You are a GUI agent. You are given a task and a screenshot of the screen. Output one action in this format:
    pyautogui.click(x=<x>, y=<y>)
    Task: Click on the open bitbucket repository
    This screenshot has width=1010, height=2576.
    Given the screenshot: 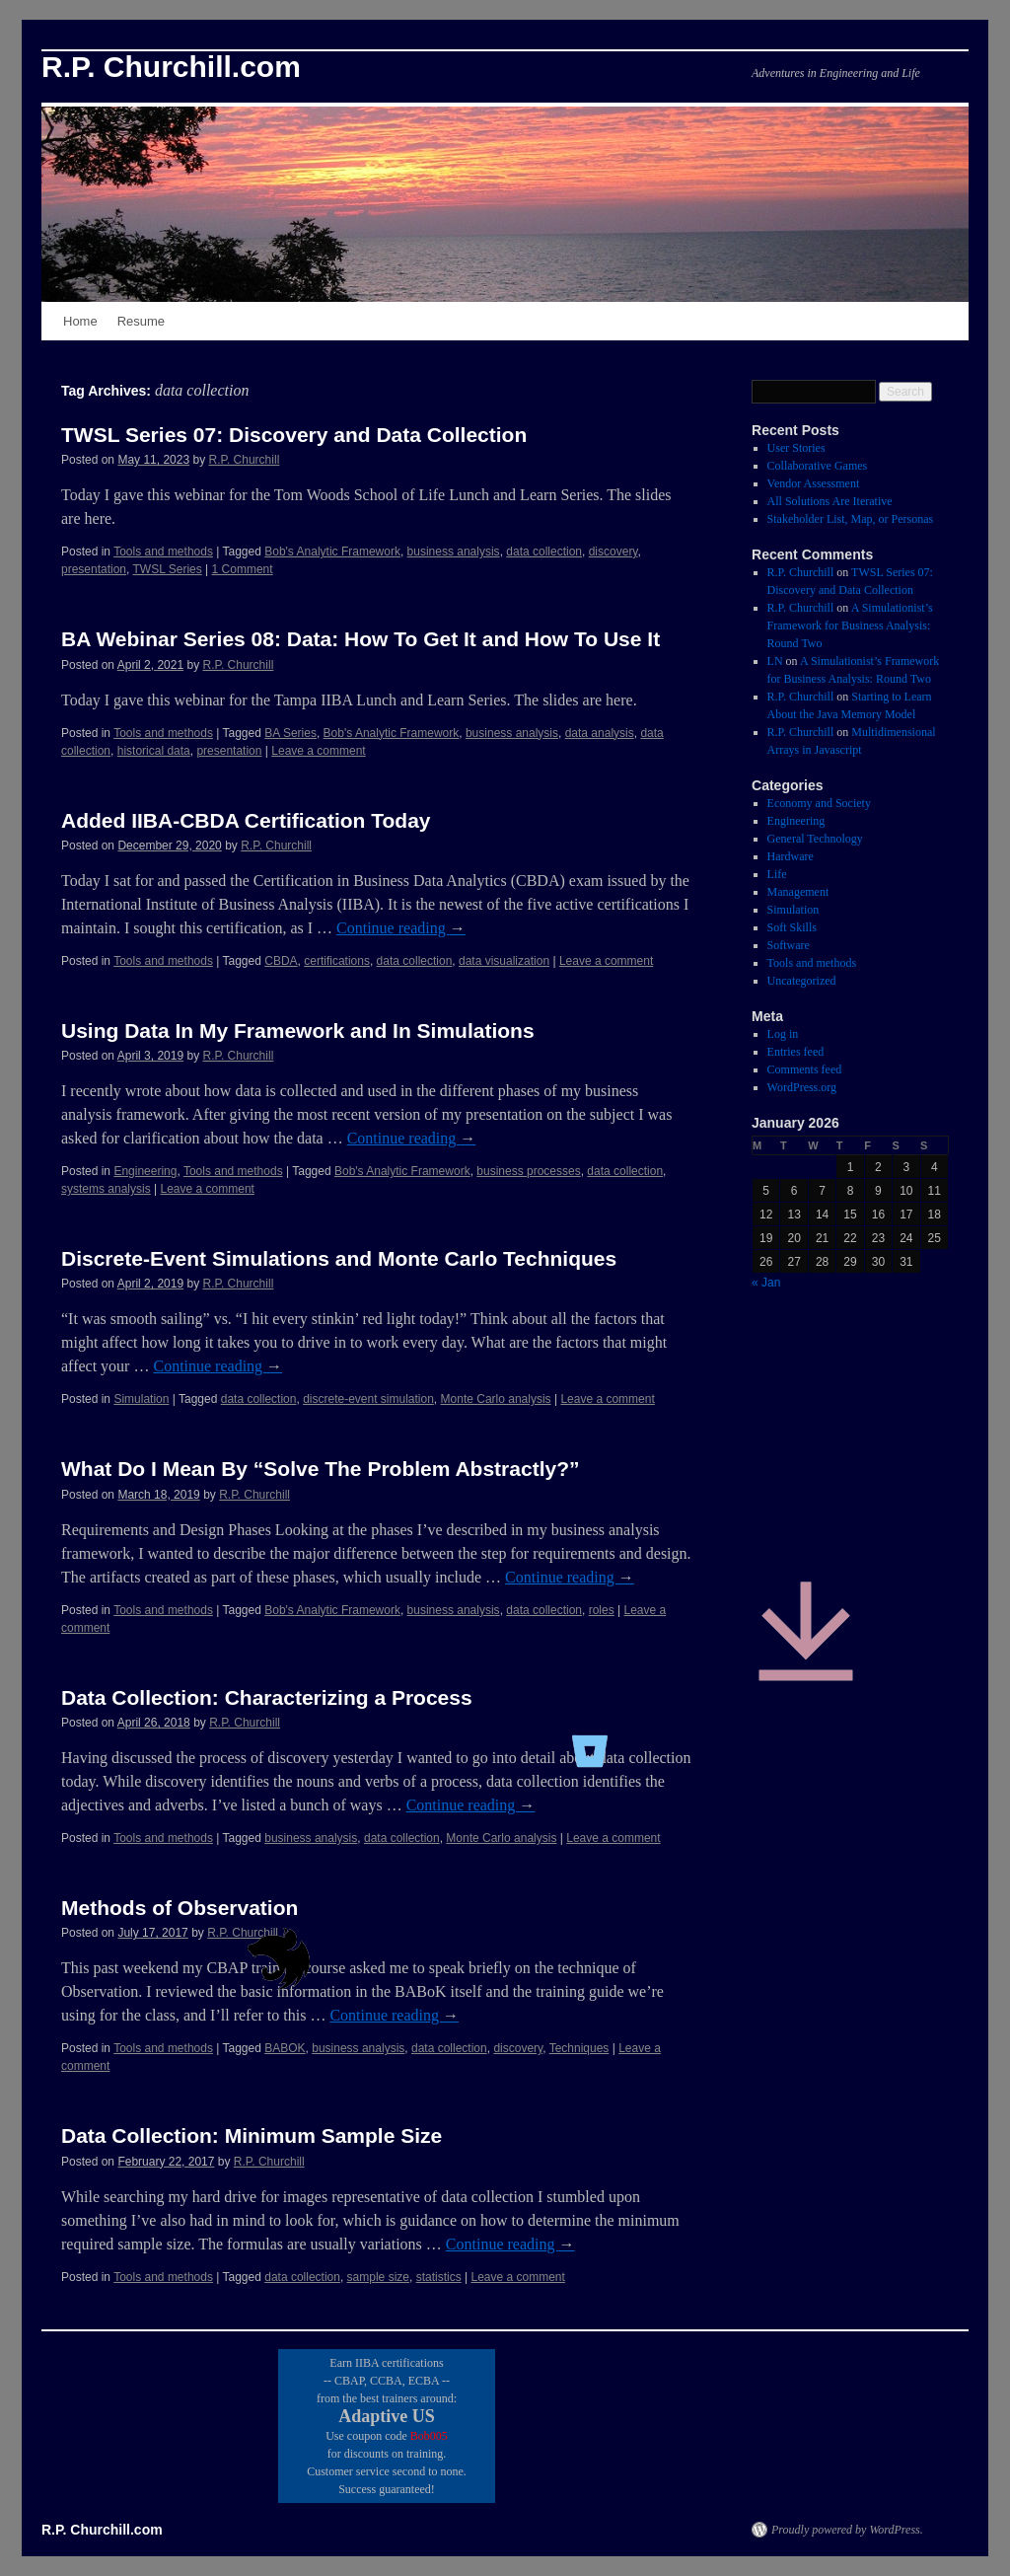 What is the action you would take?
    pyautogui.click(x=590, y=1751)
    